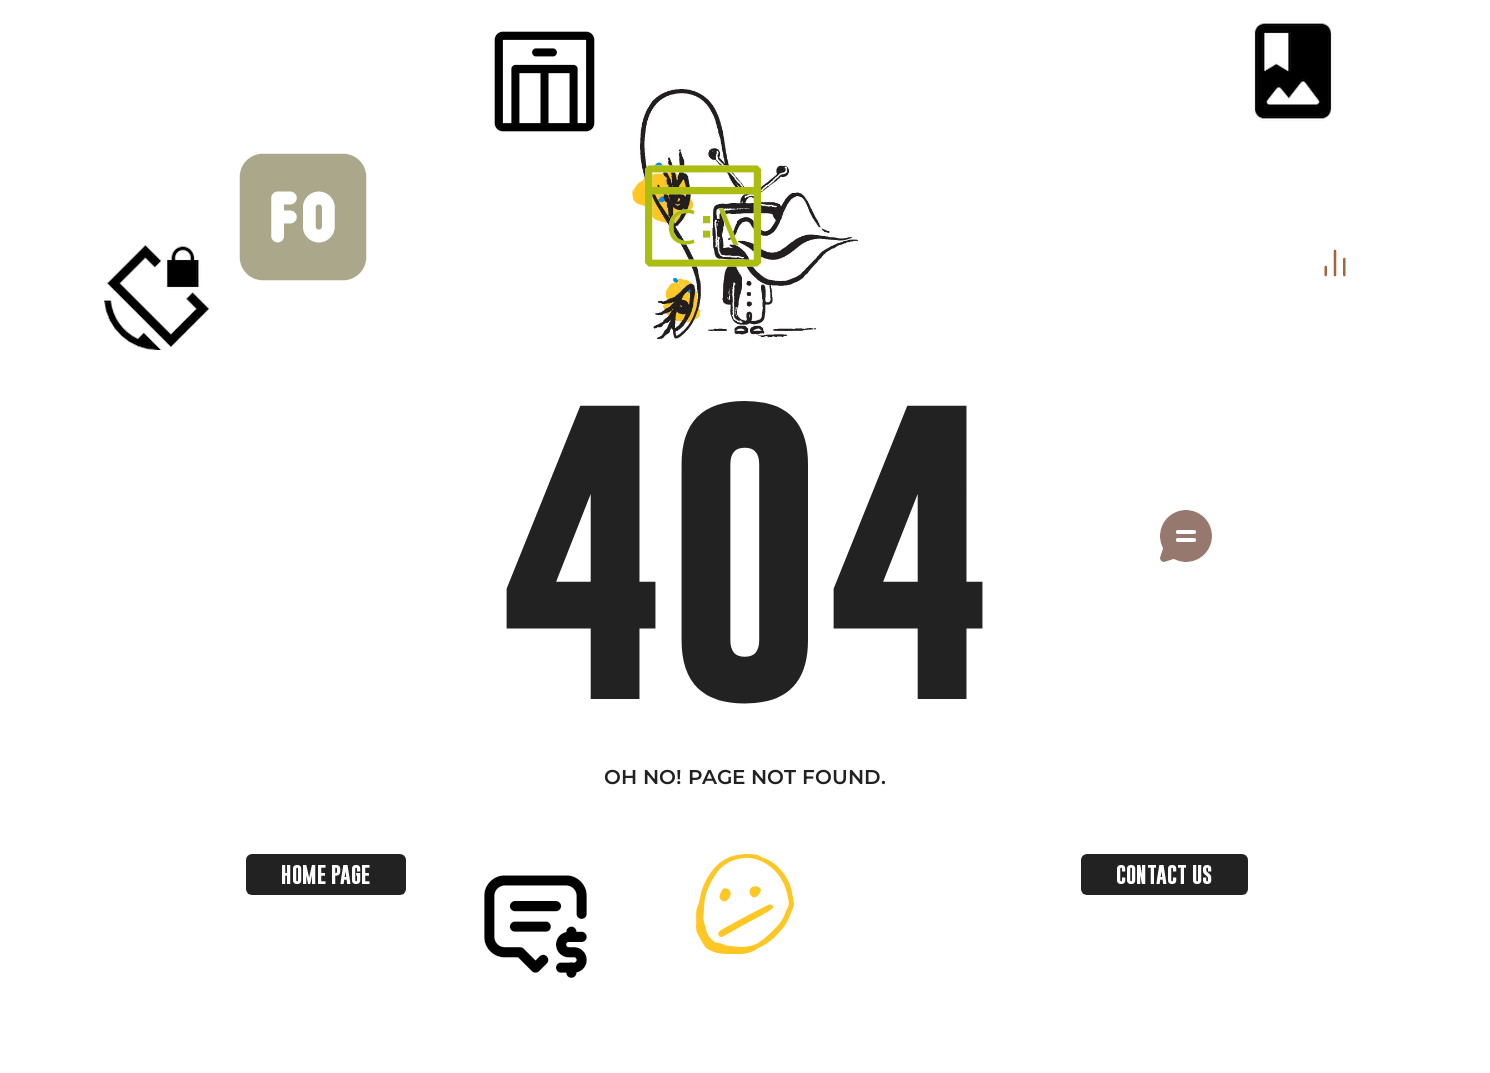 The width and height of the screenshot is (1490, 1073). What do you see at coordinates (1293, 71) in the screenshot?
I see `open photo album` at bounding box center [1293, 71].